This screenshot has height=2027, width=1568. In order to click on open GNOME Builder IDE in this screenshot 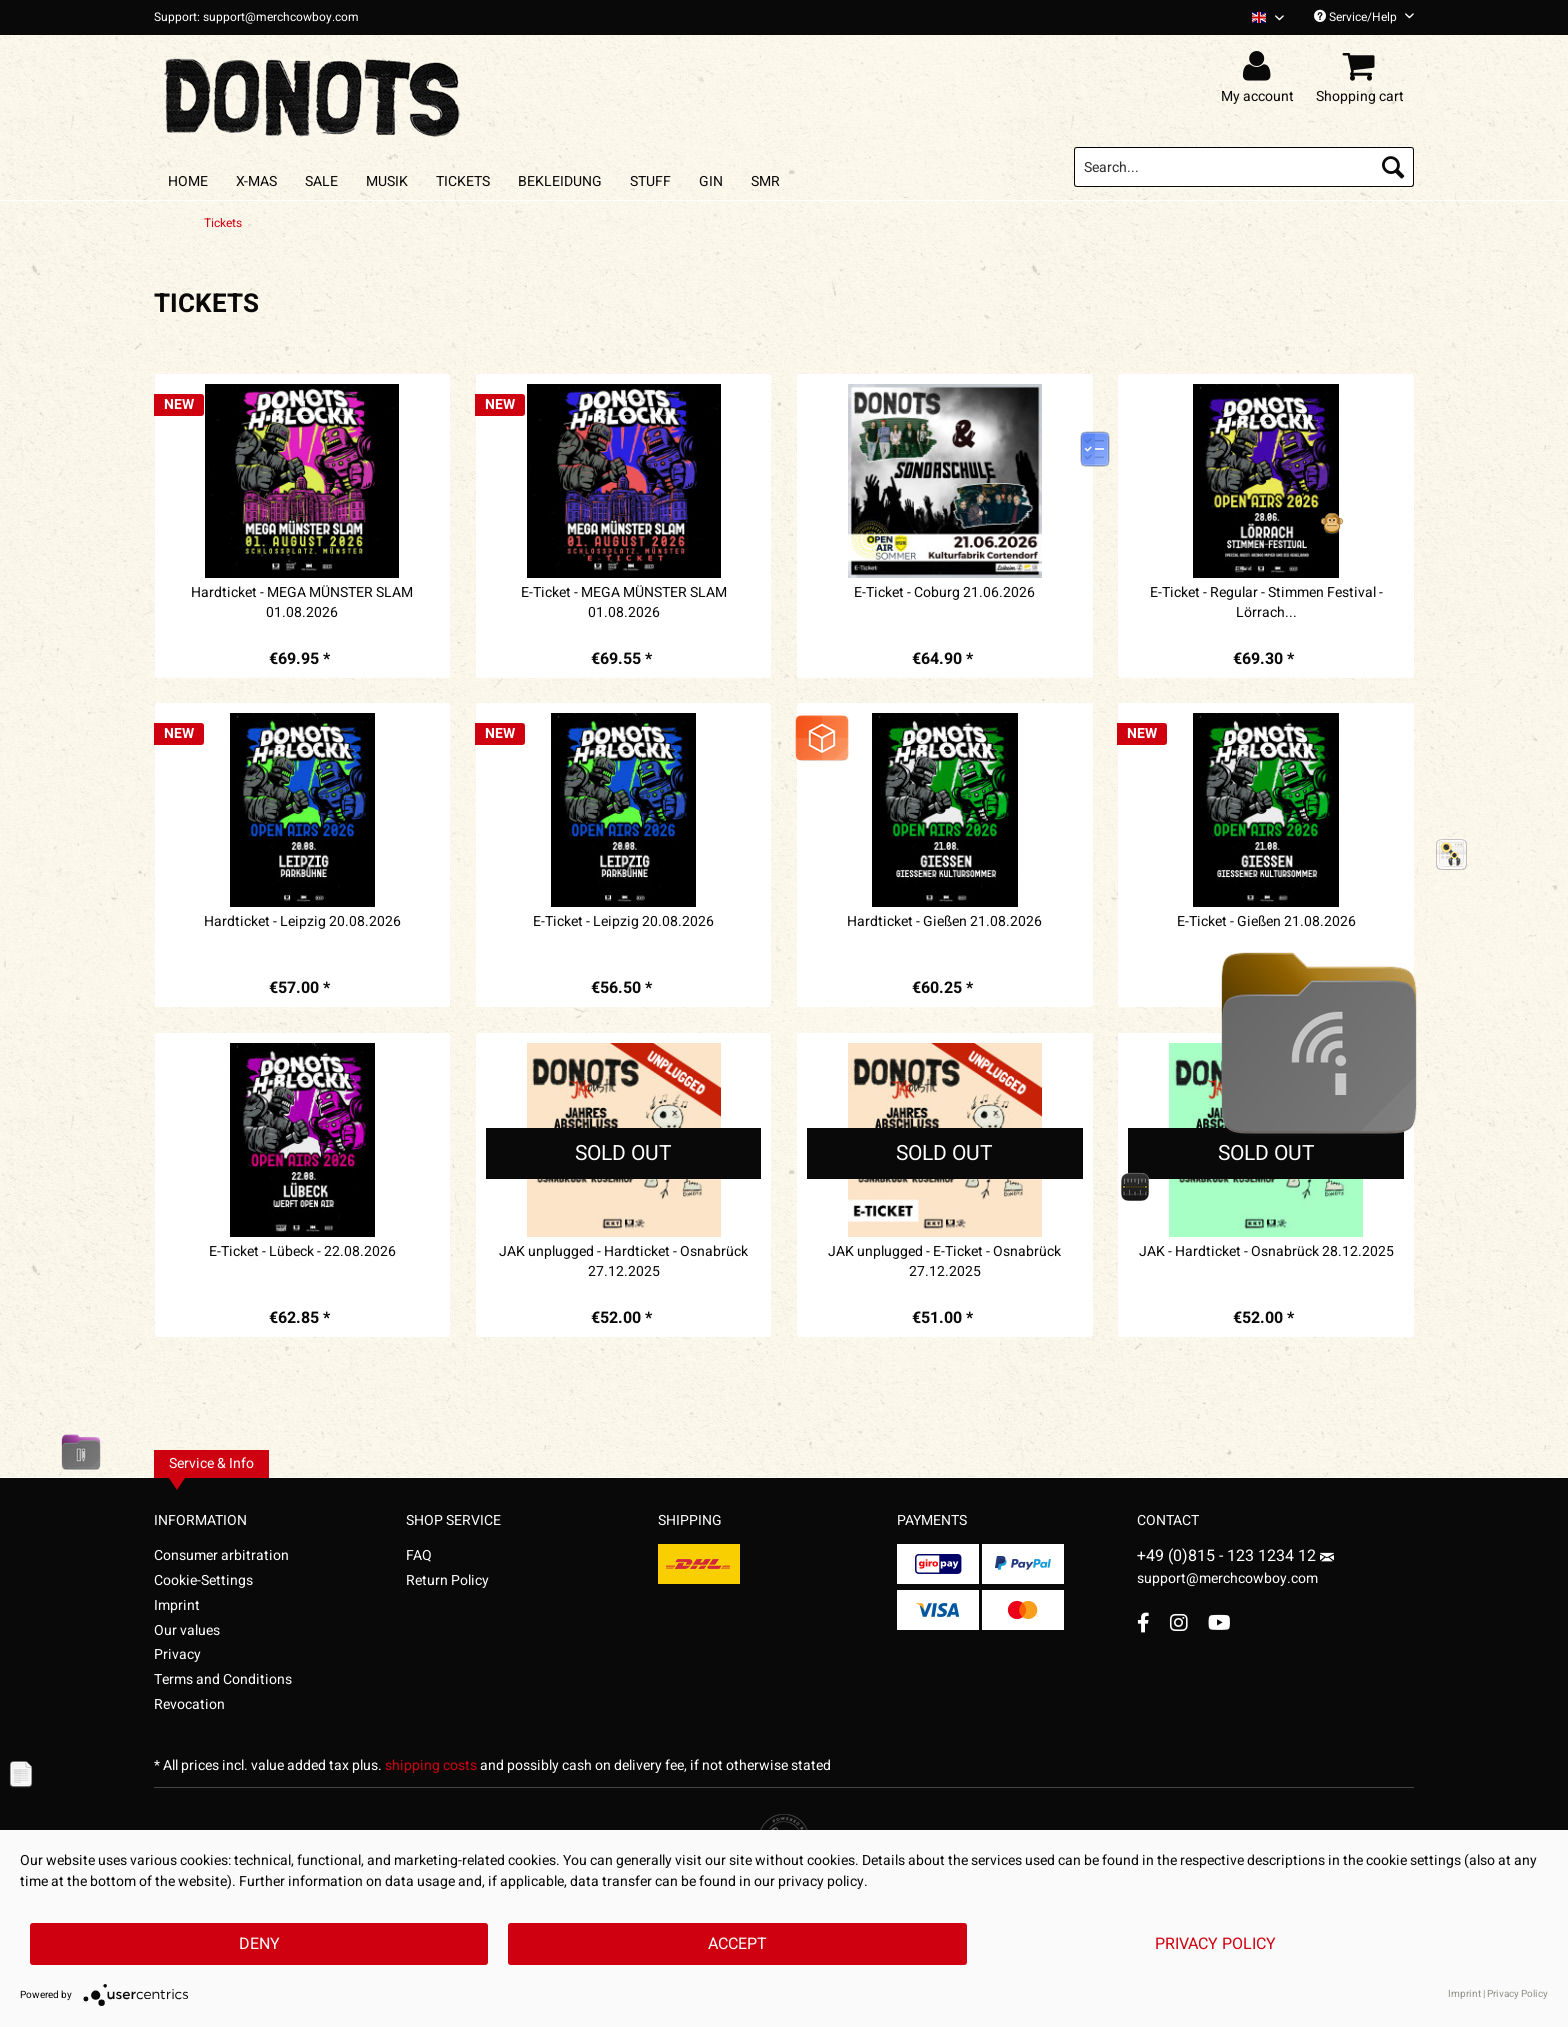, I will do `click(1451, 854)`.